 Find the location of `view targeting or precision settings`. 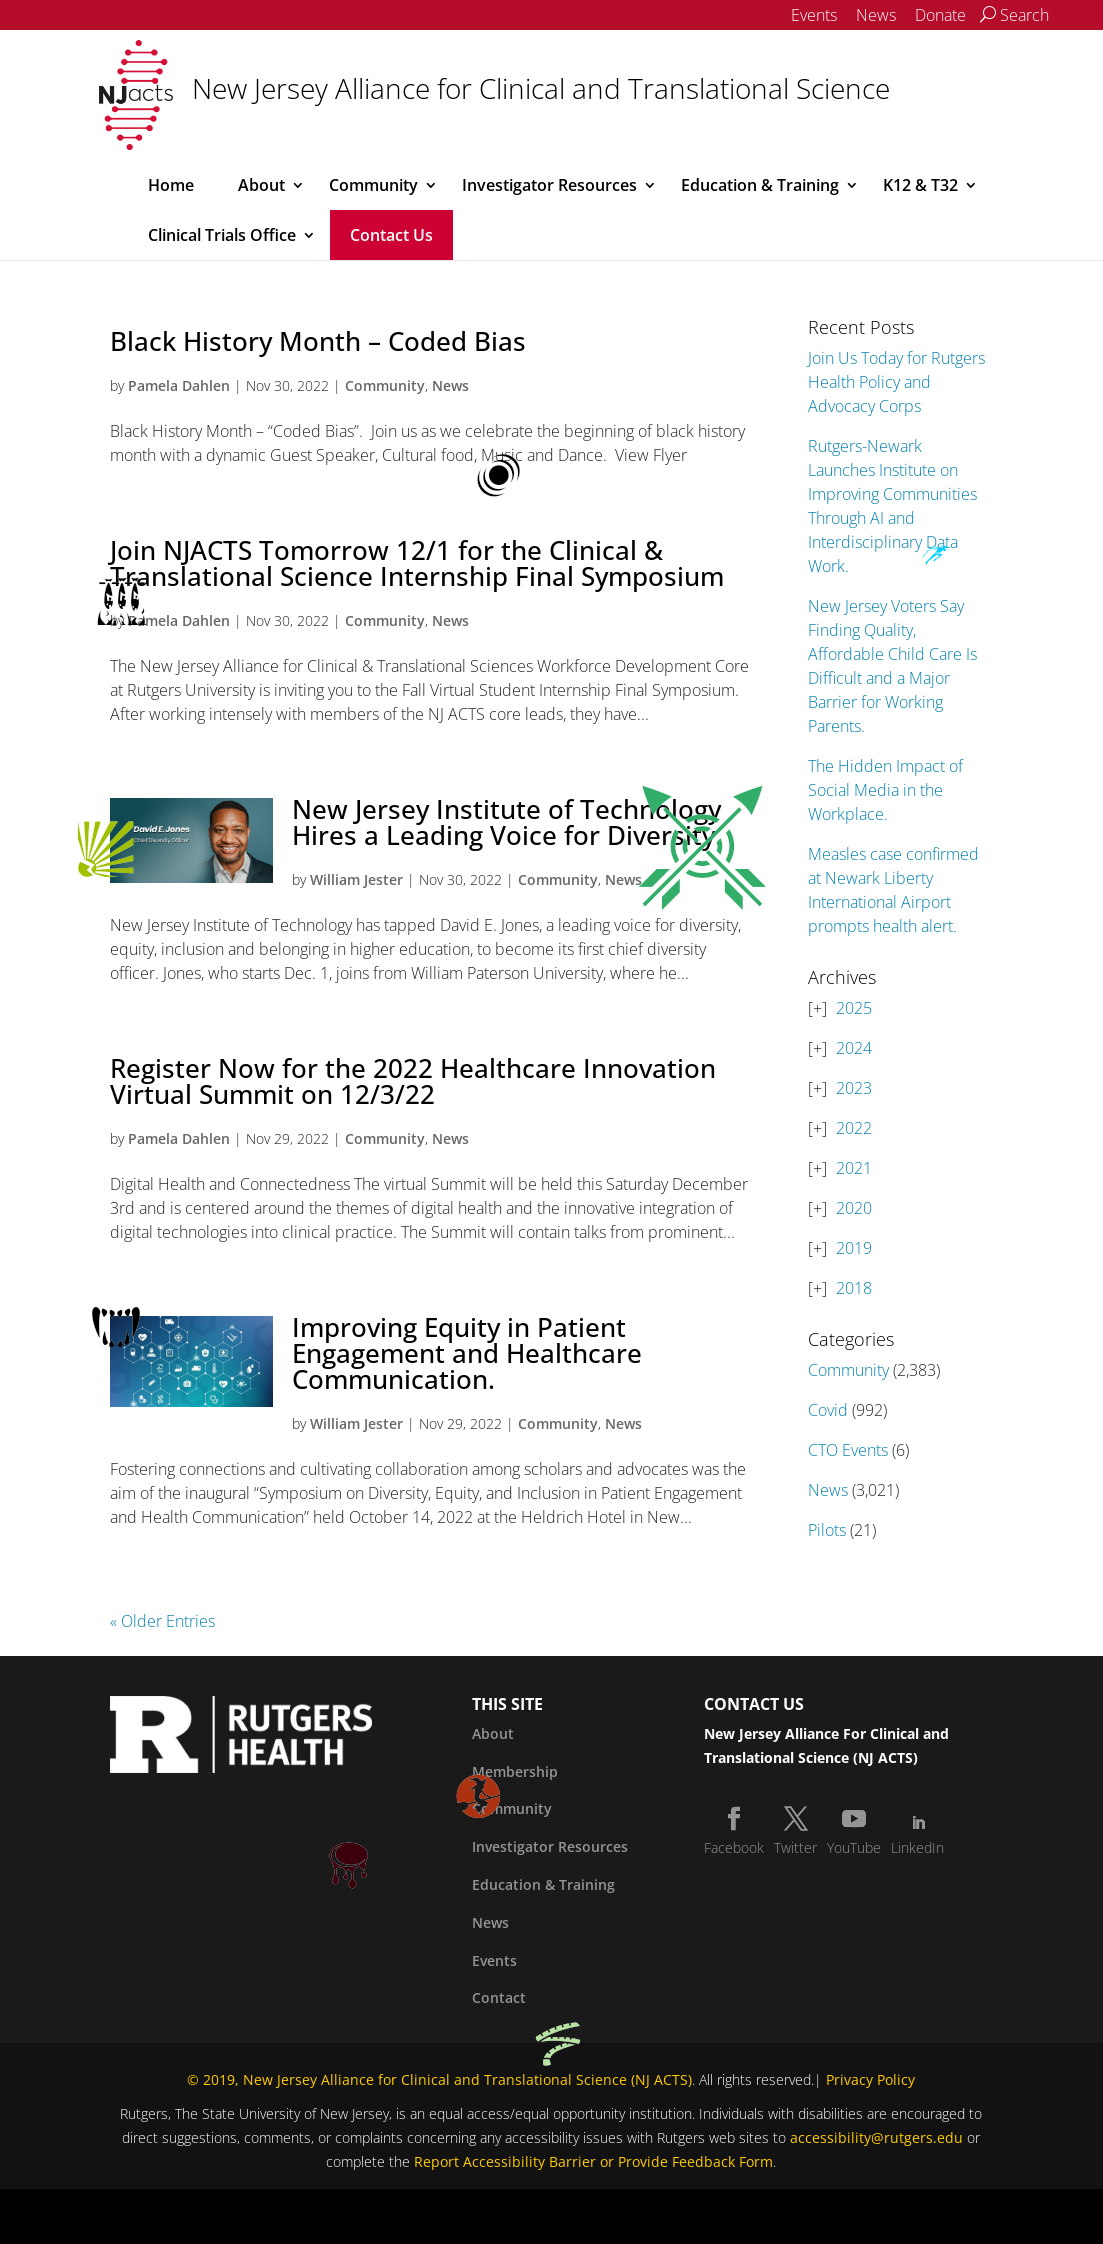

view targeting or precision settings is located at coordinates (702, 846).